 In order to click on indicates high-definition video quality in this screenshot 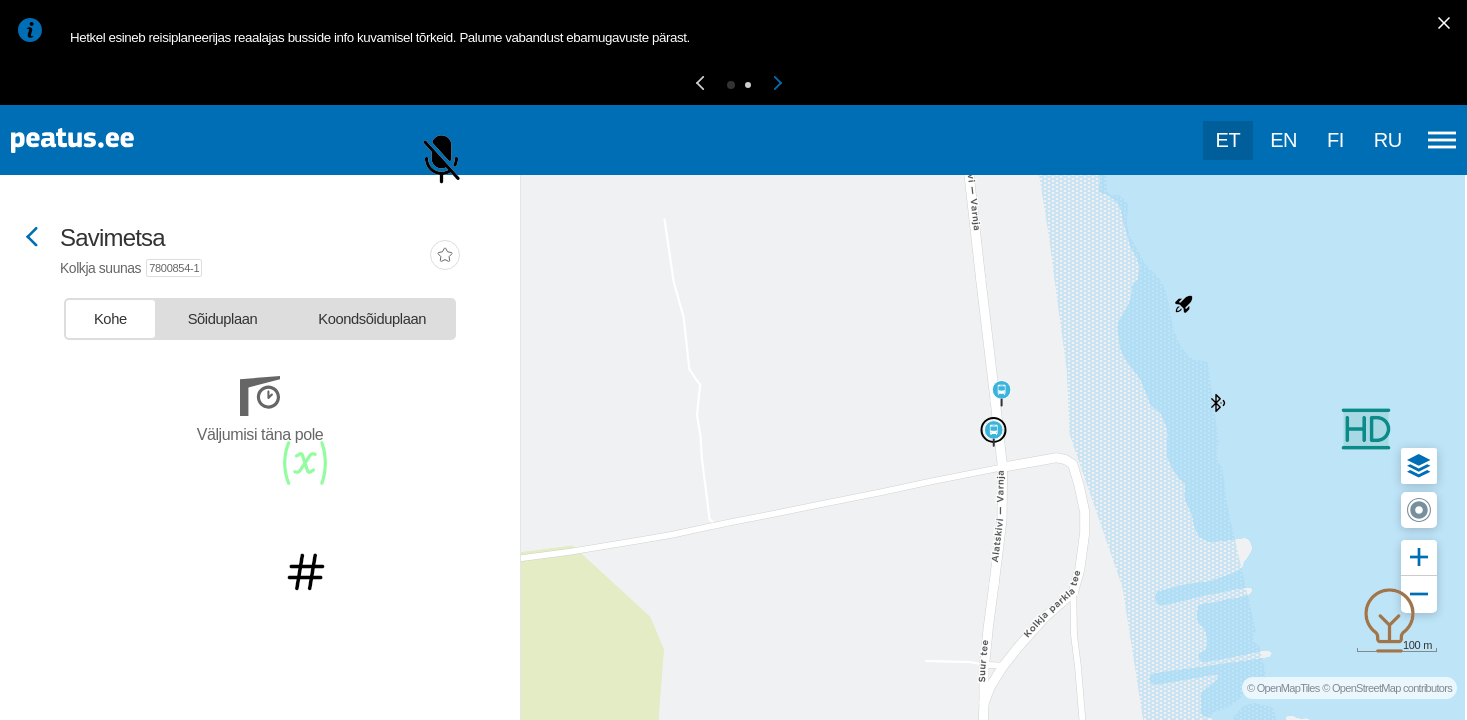, I will do `click(1366, 429)`.